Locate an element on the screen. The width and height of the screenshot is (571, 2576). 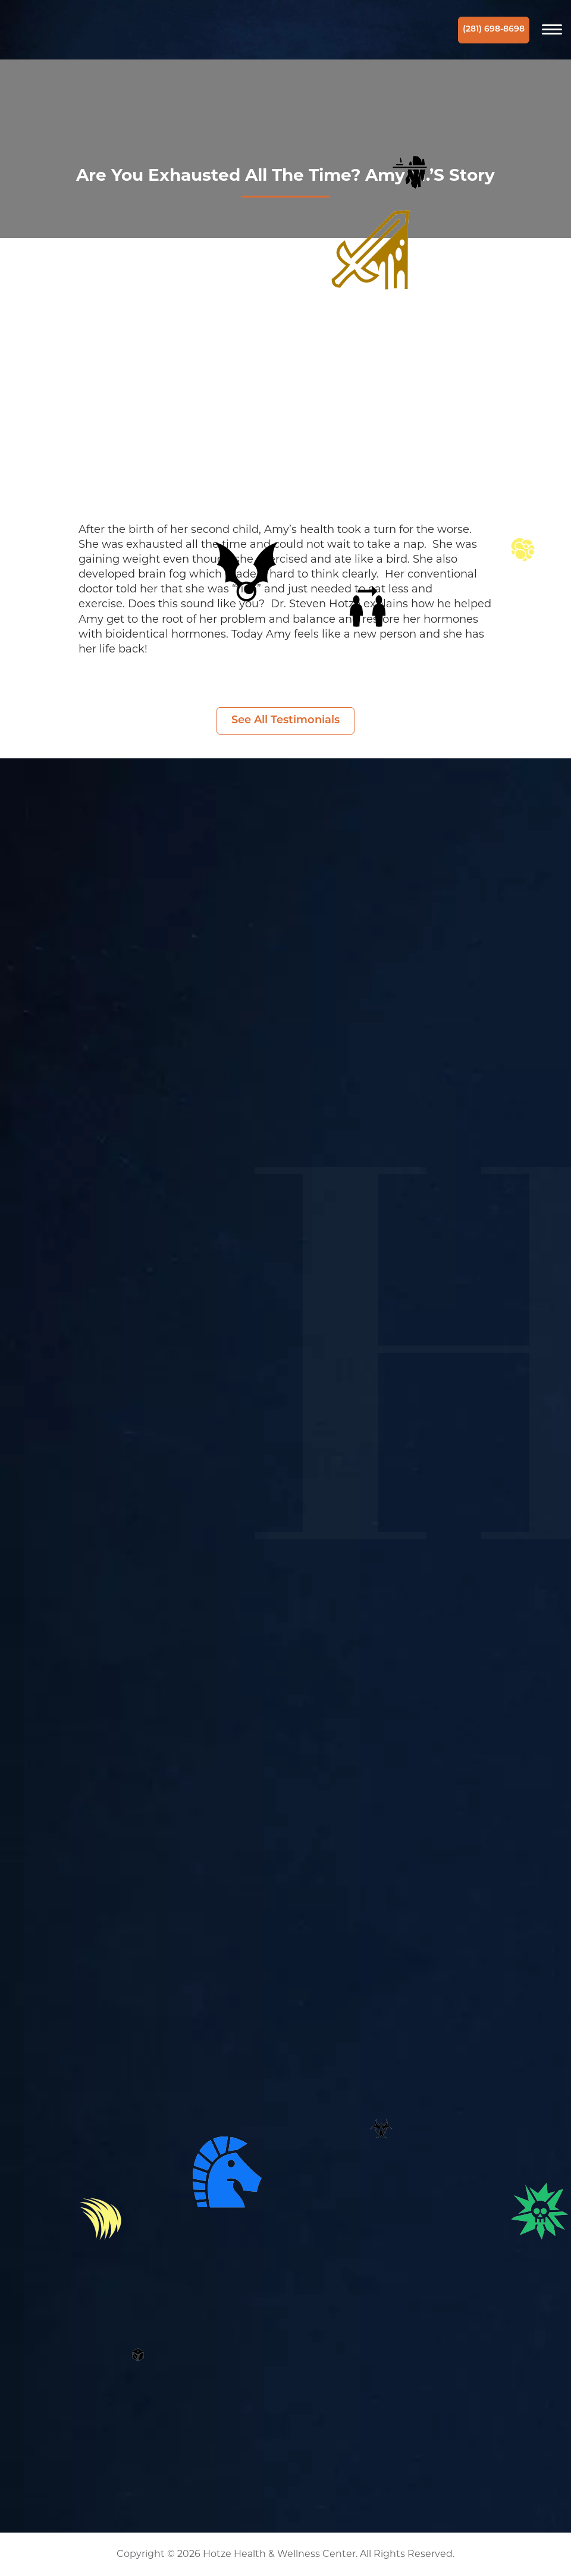
indicates a death or game over event is located at coordinates (539, 2211).